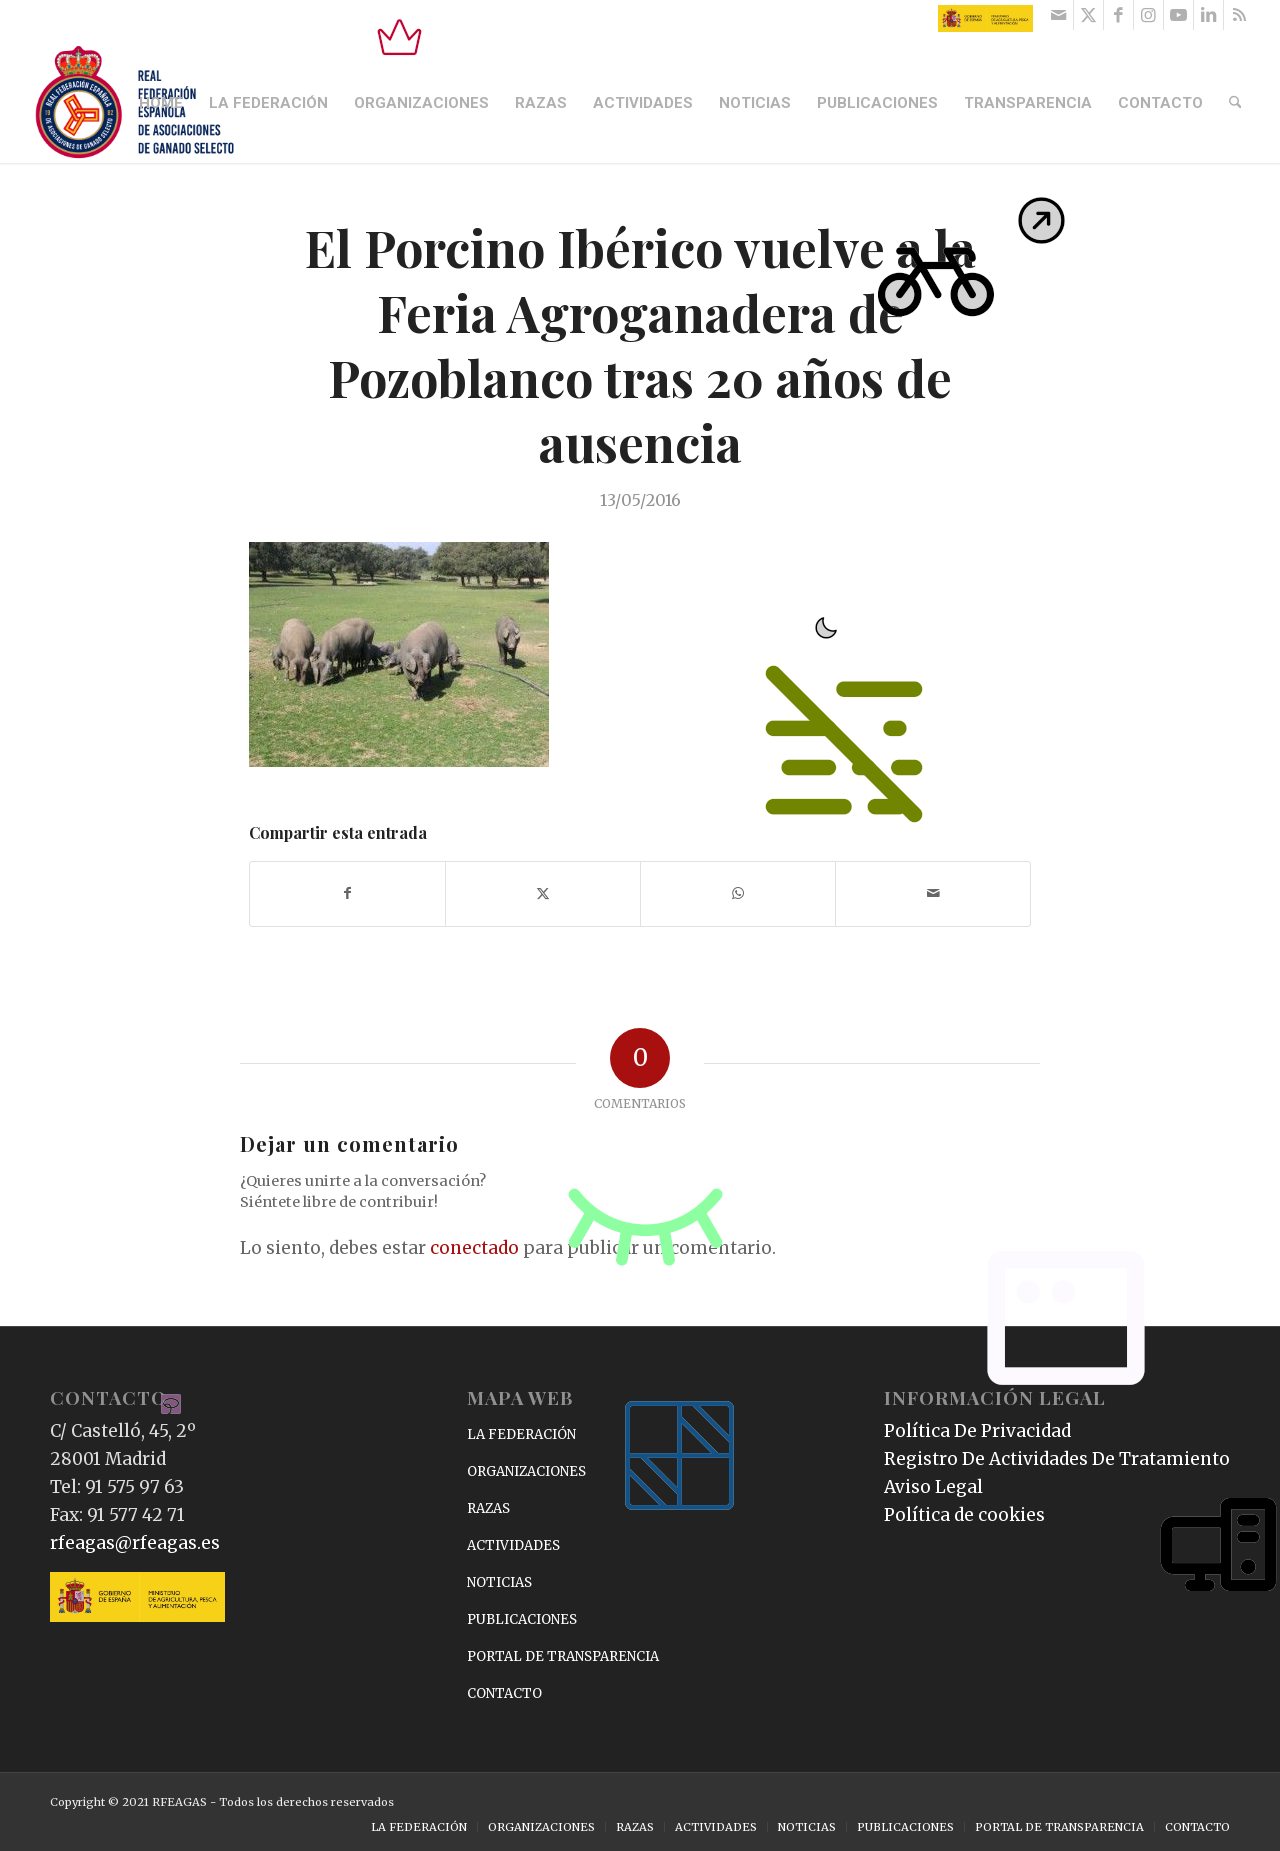  I want to click on use lasso selection tool, so click(171, 1404).